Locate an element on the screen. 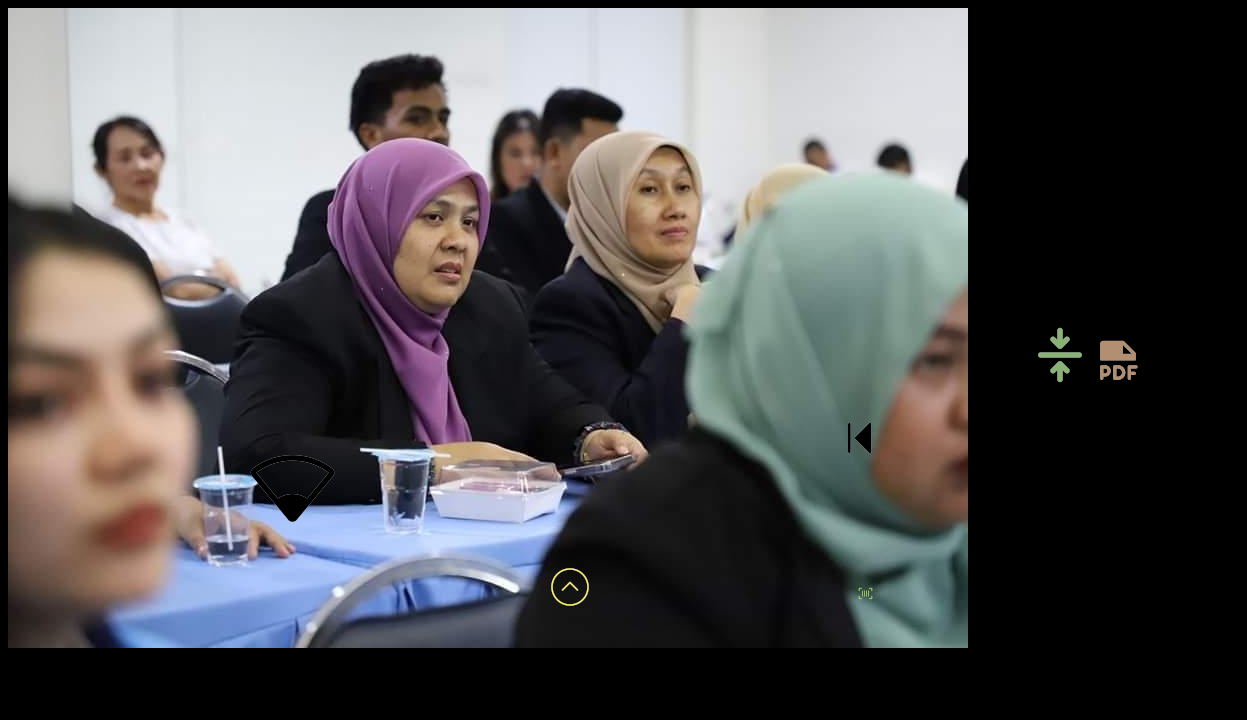 This screenshot has width=1247, height=720. go to previous track or beginning is located at coordinates (859, 438).